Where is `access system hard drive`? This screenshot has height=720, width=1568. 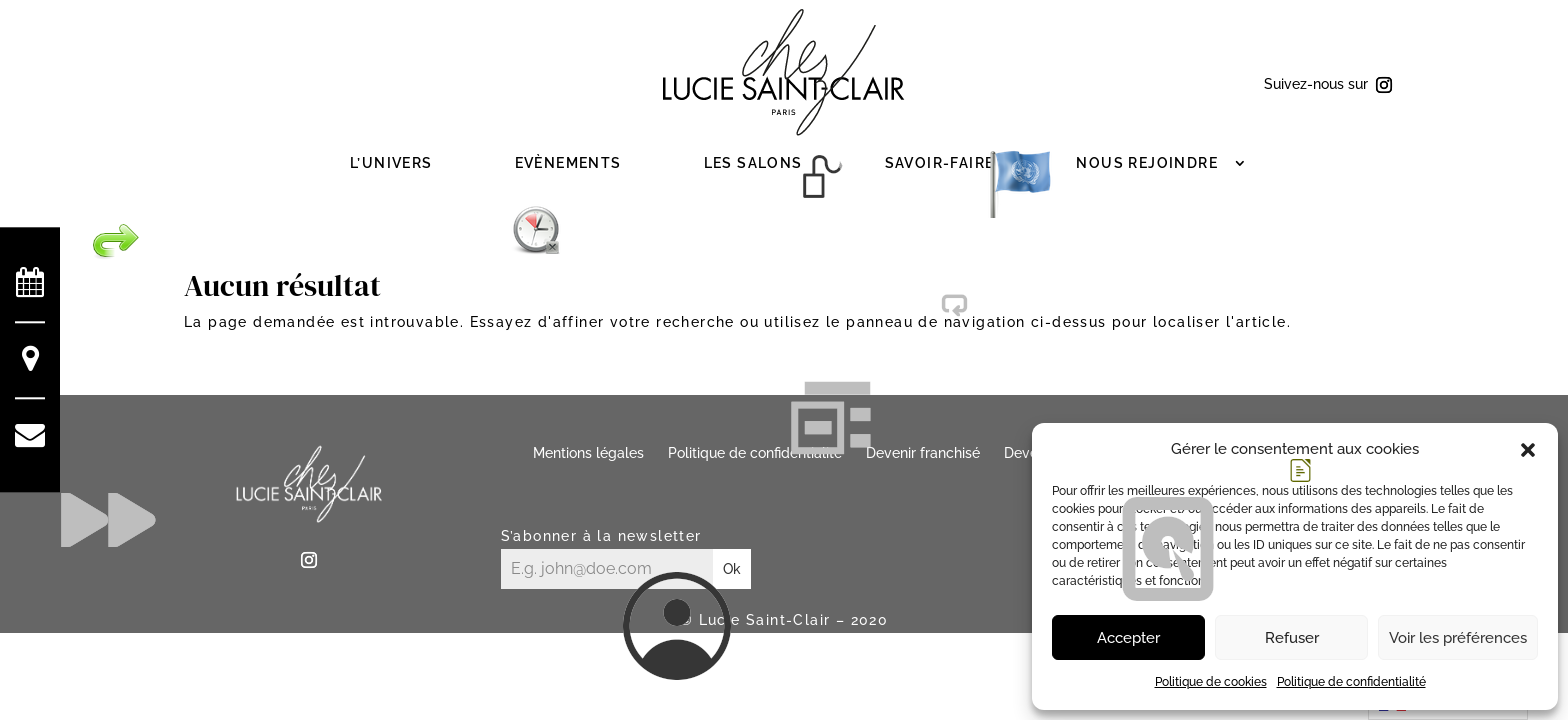
access system hard drive is located at coordinates (1168, 549).